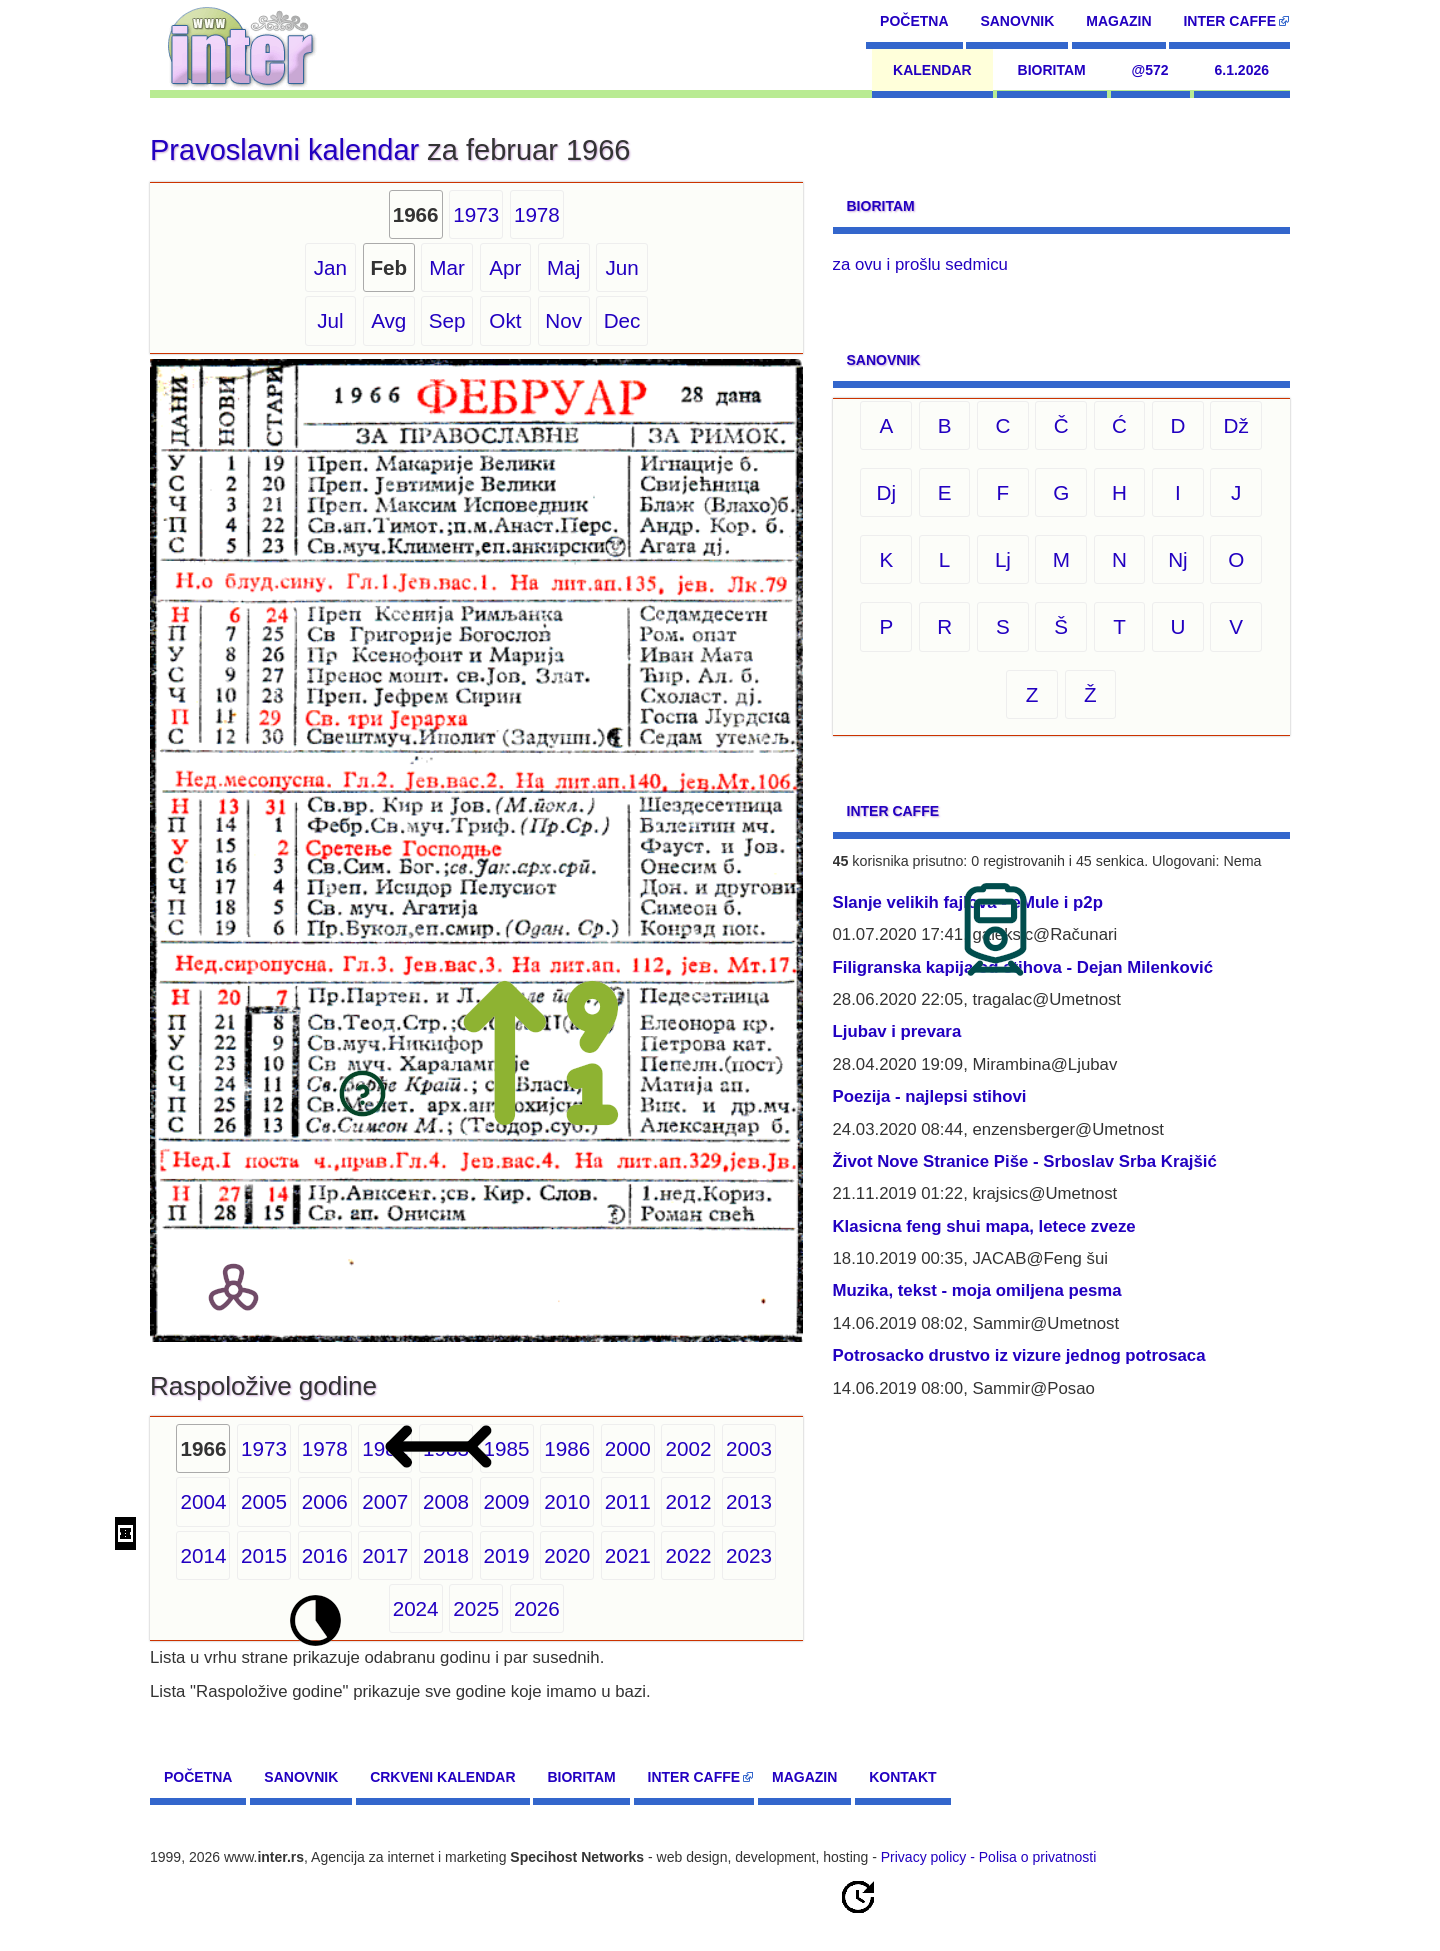  What do you see at coordinates (858, 1897) in the screenshot?
I see `check for updates` at bounding box center [858, 1897].